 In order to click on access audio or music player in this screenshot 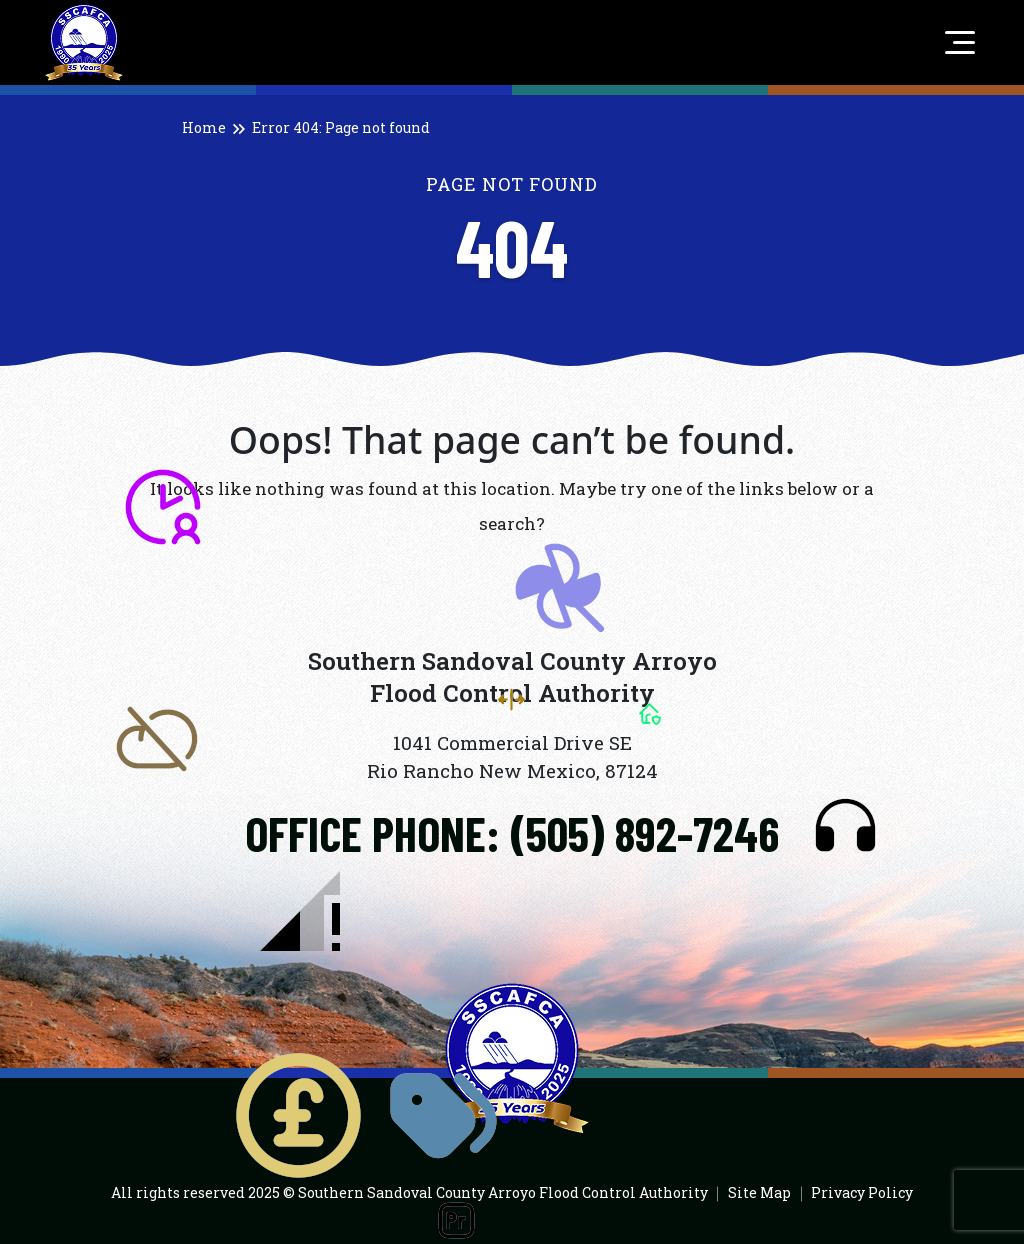, I will do `click(845, 828)`.